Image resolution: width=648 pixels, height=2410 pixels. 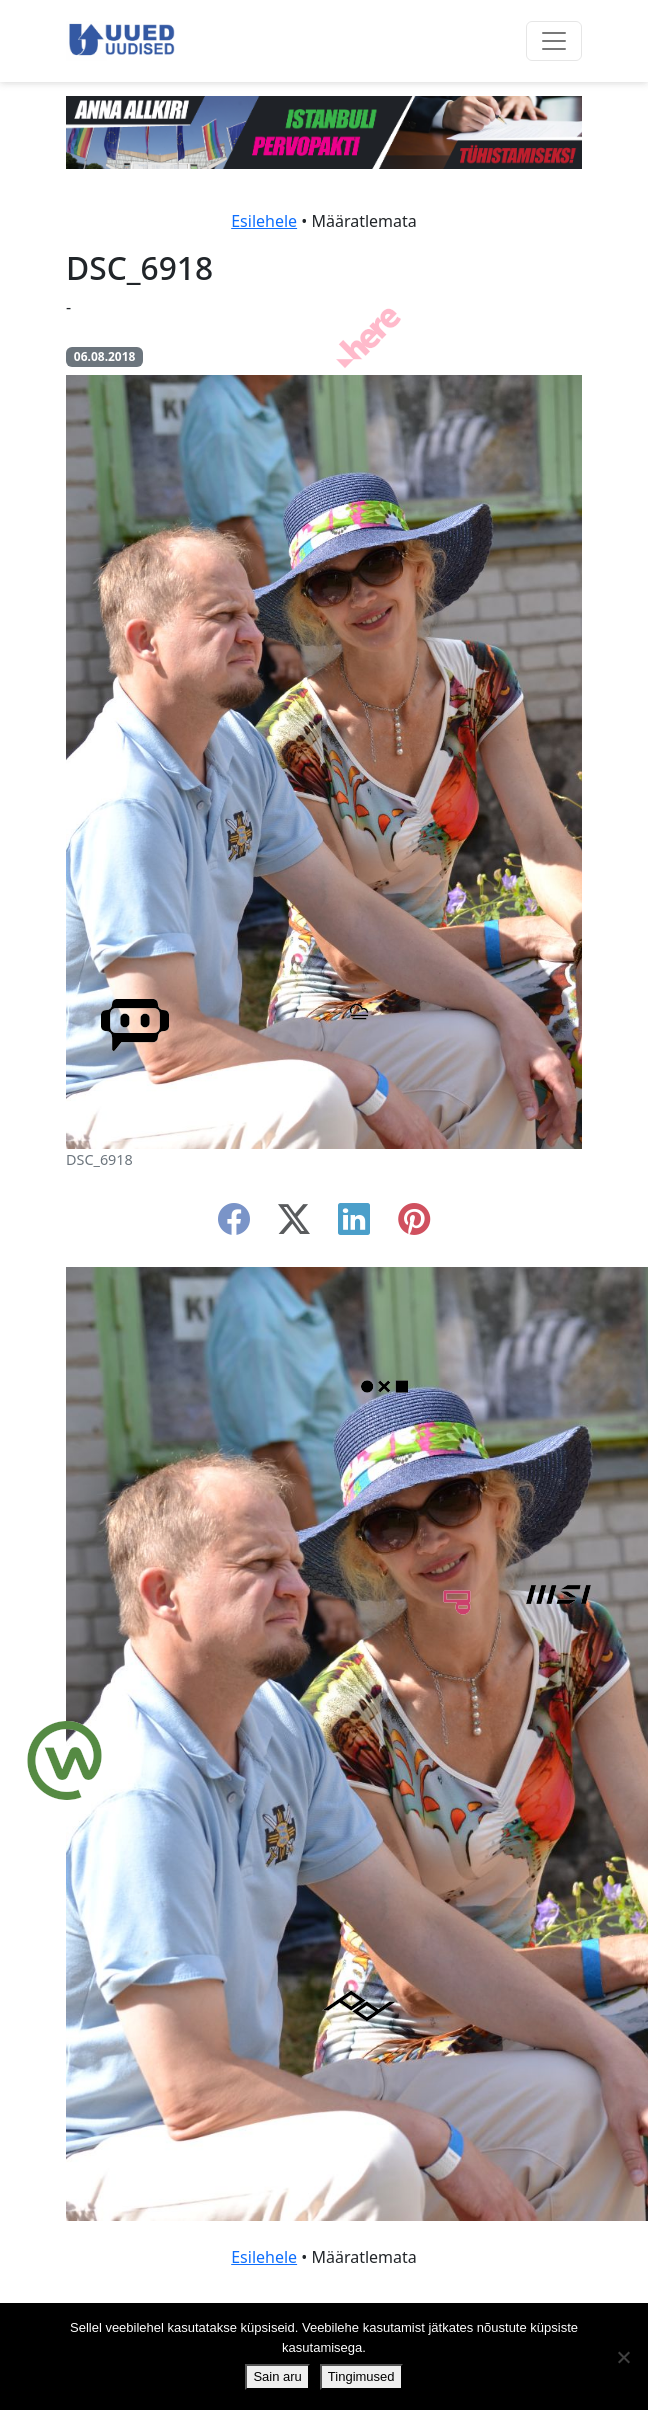 What do you see at coordinates (558, 1594) in the screenshot?
I see `MSI Business brand logo` at bounding box center [558, 1594].